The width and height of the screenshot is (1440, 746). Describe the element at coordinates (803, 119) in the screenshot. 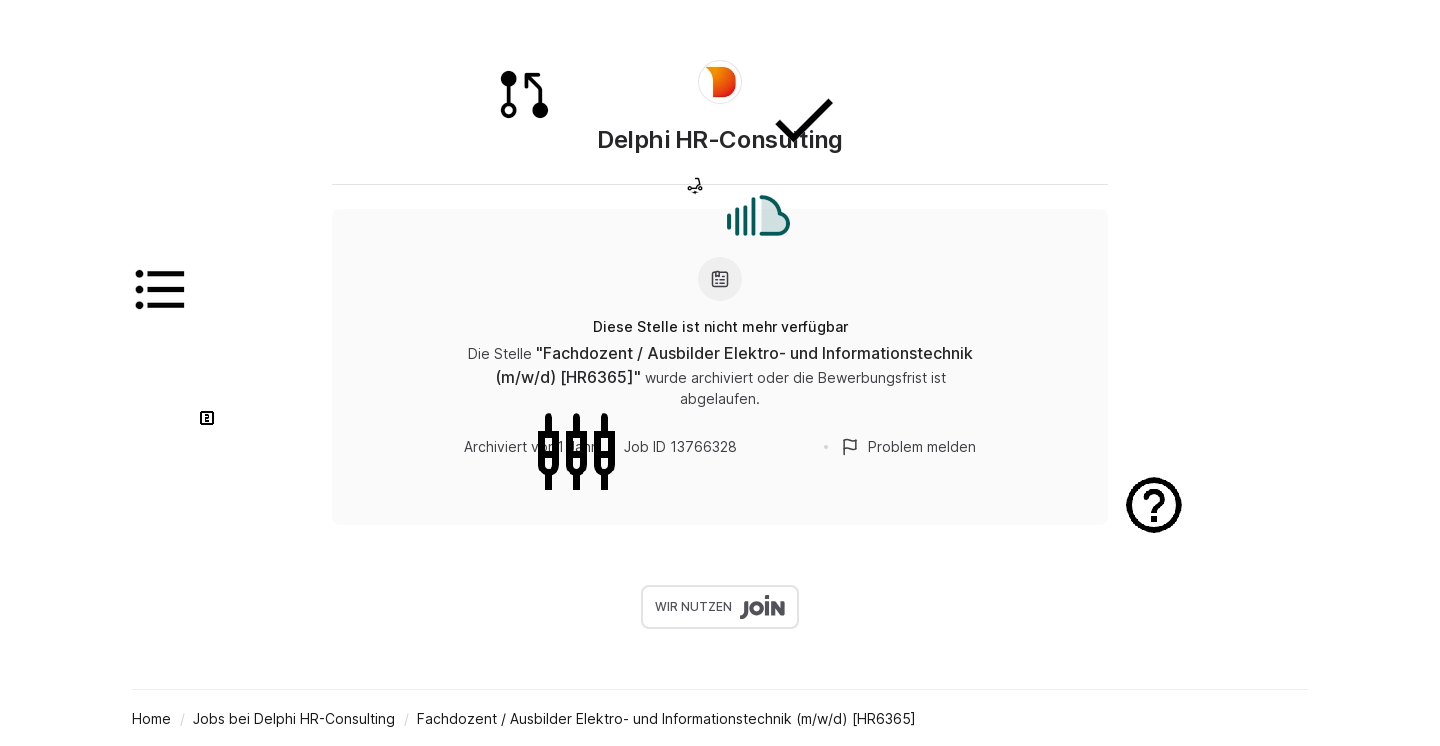

I see `confirm or submit an action` at that location.